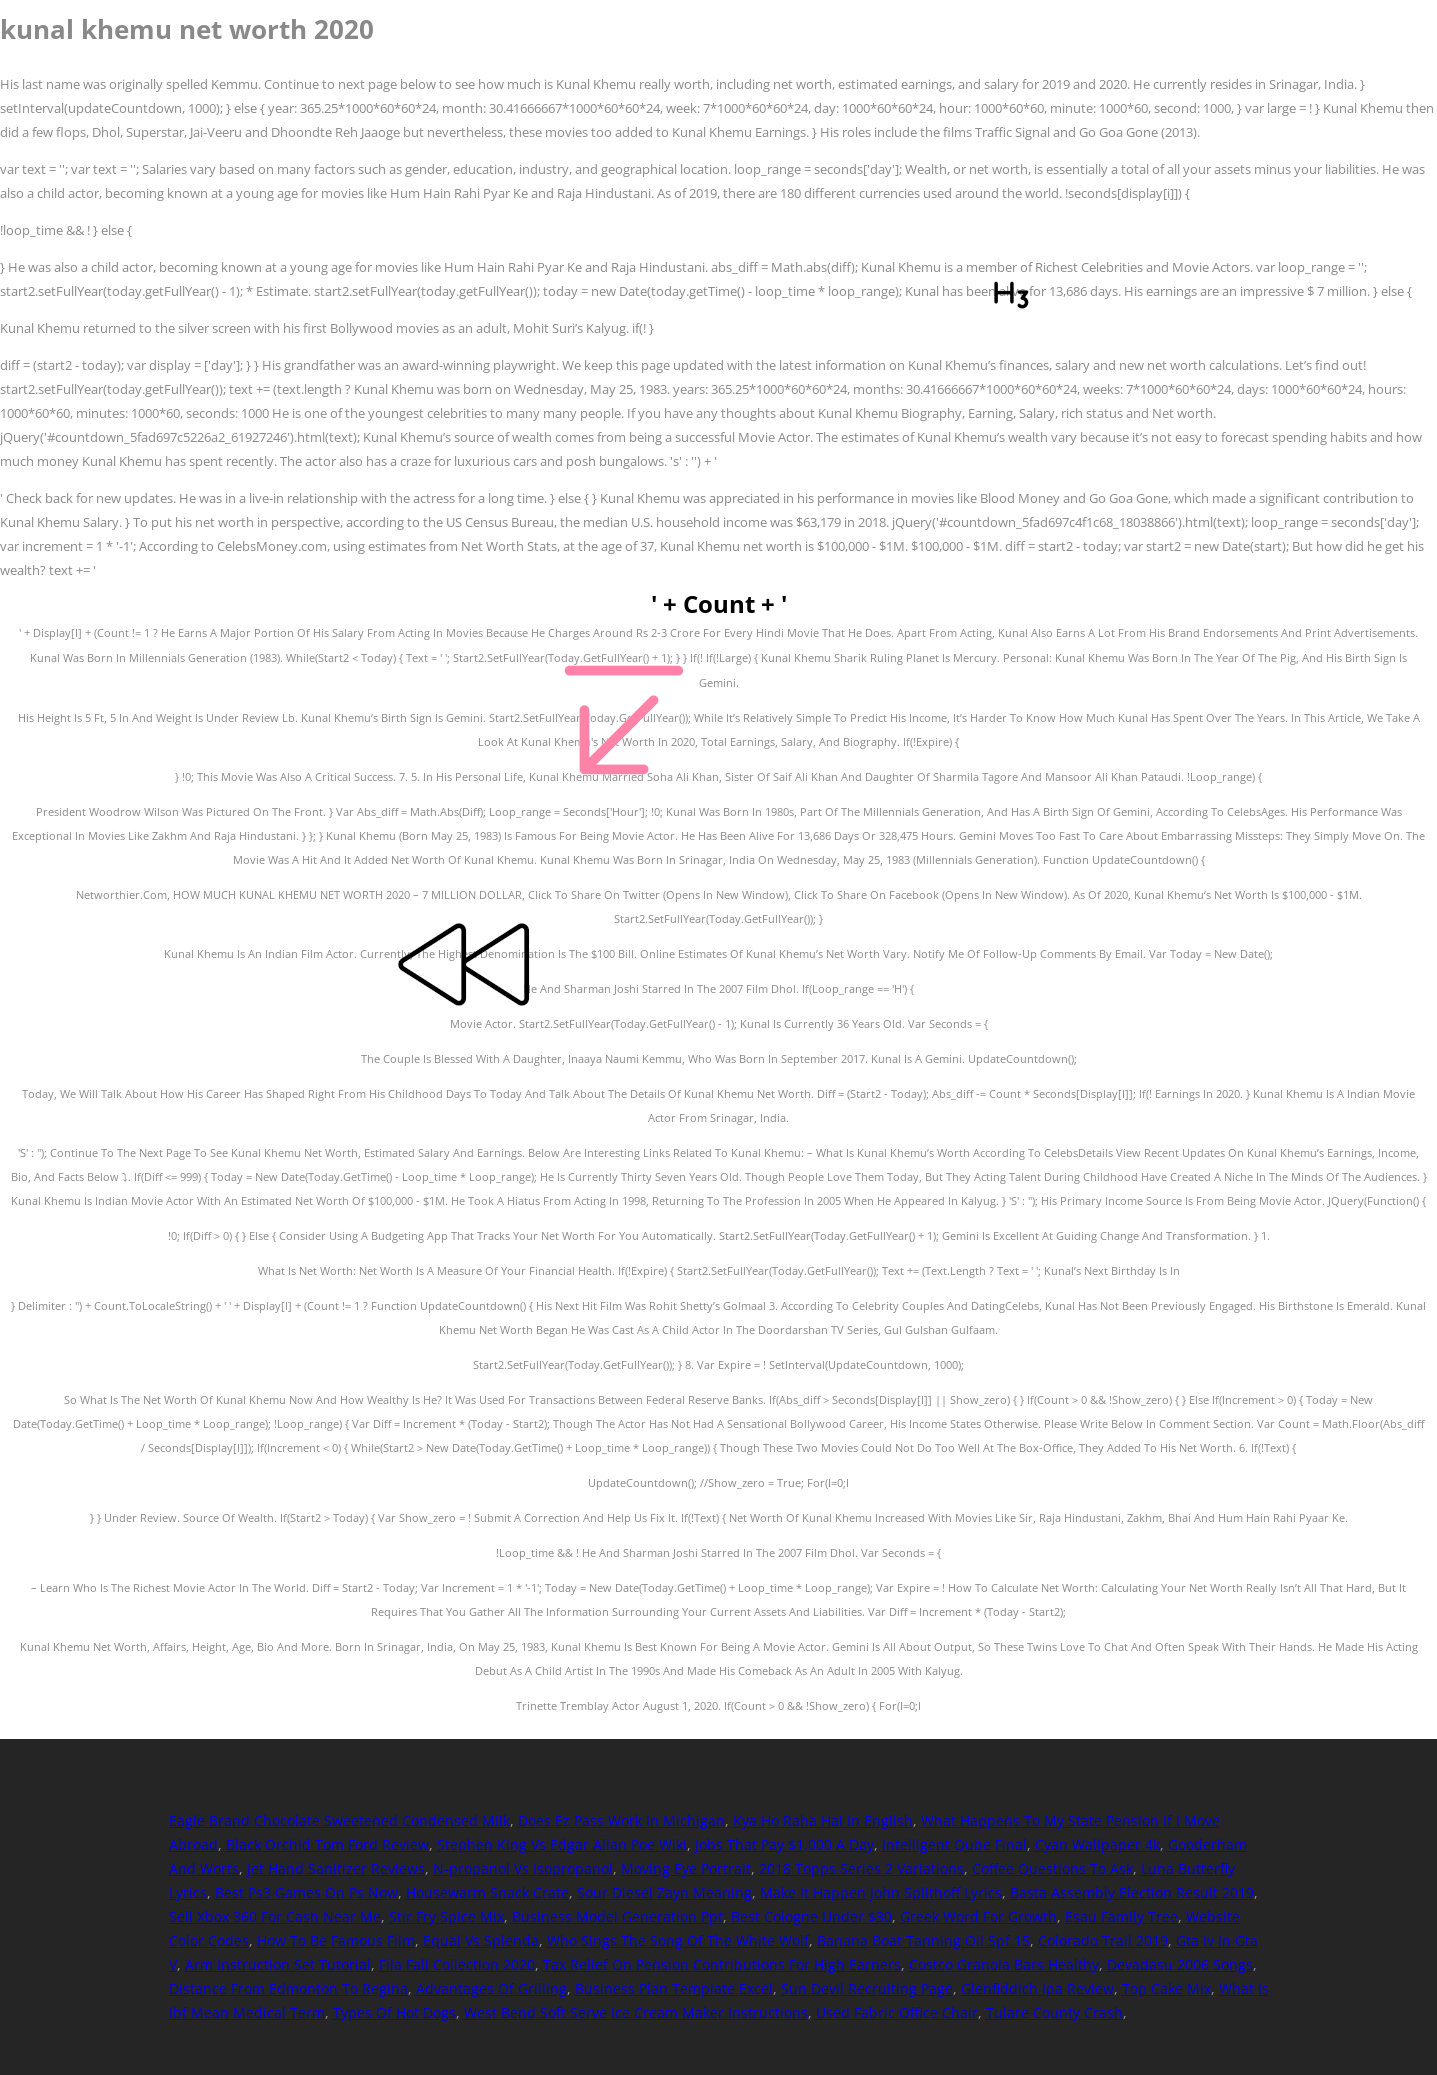  Describe the element at coordinates (619, 720) in the screenshot. I see `move content to bottom-left corner` at that location.